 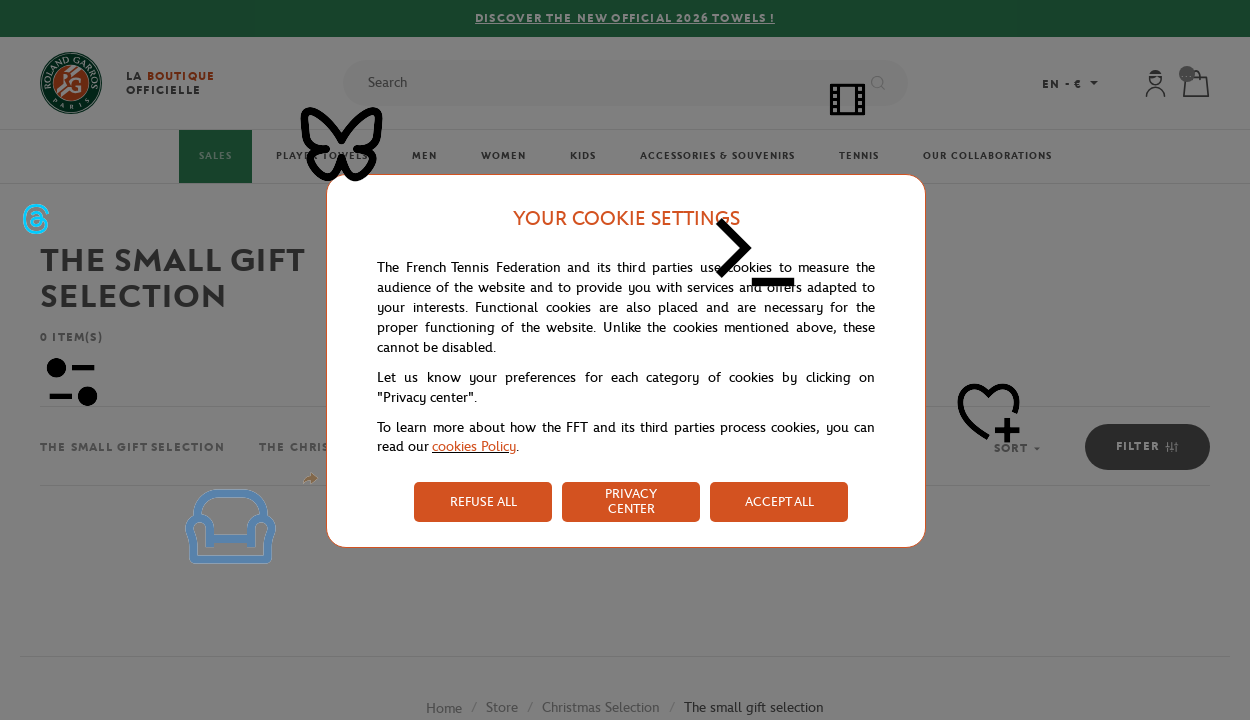 What do you see at coordinates (988, 411) in the screenshot?
I see `add to favorites` at bounding box center [988, 411].